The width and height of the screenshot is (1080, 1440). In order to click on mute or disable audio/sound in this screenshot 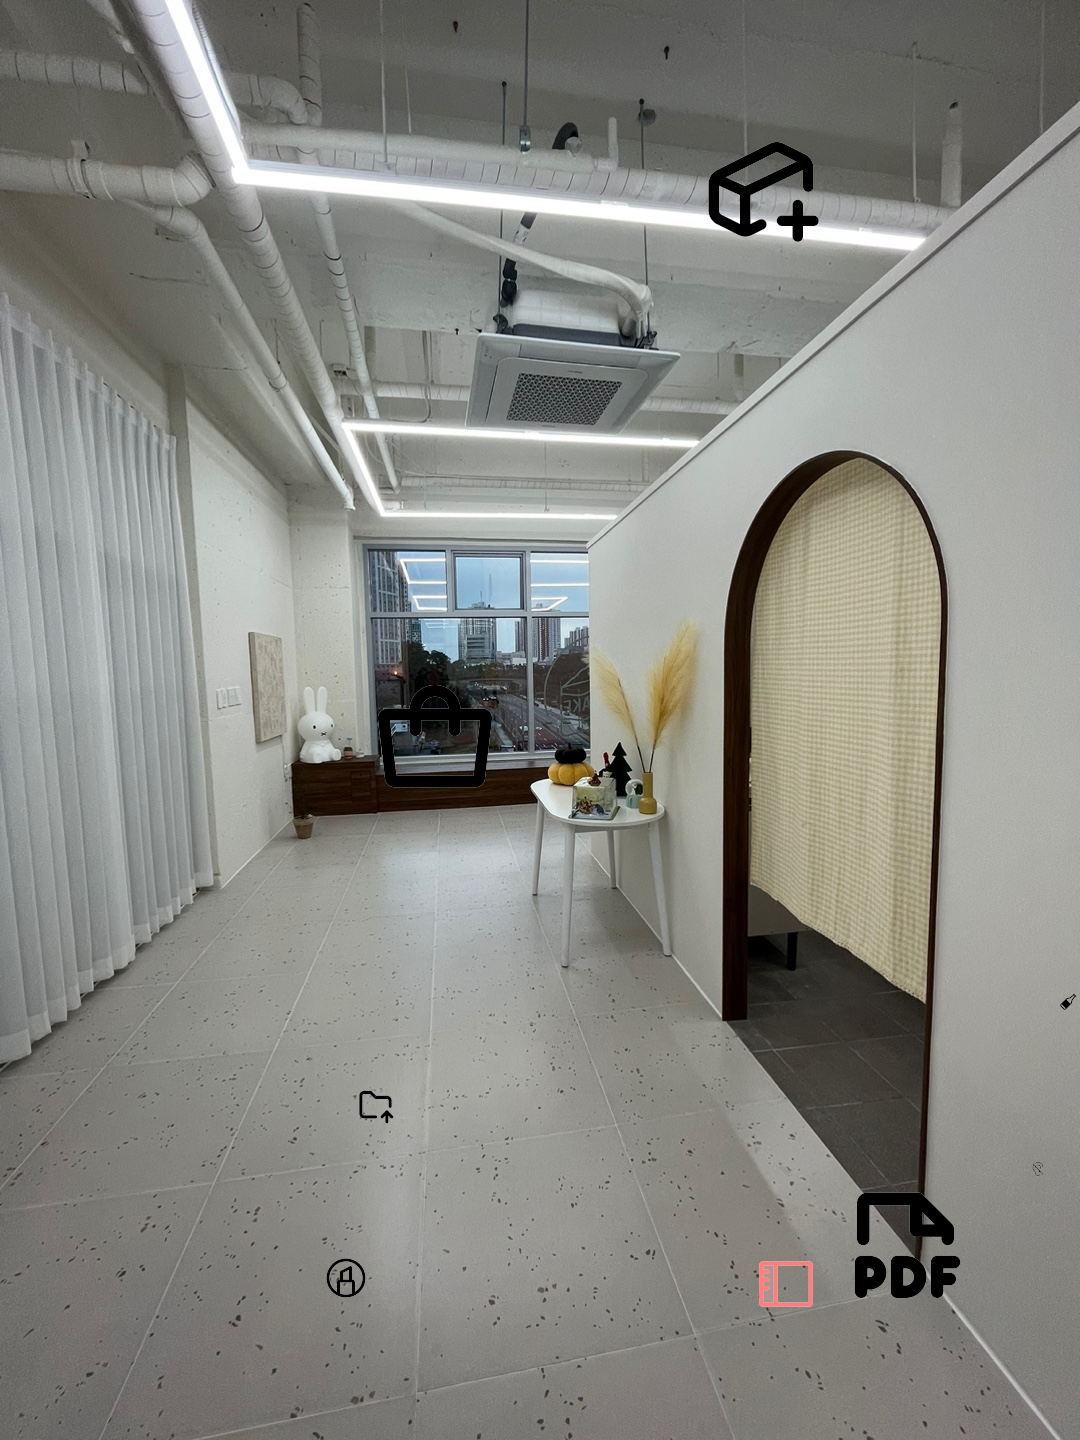, I will do `click(1038, 1169)`.